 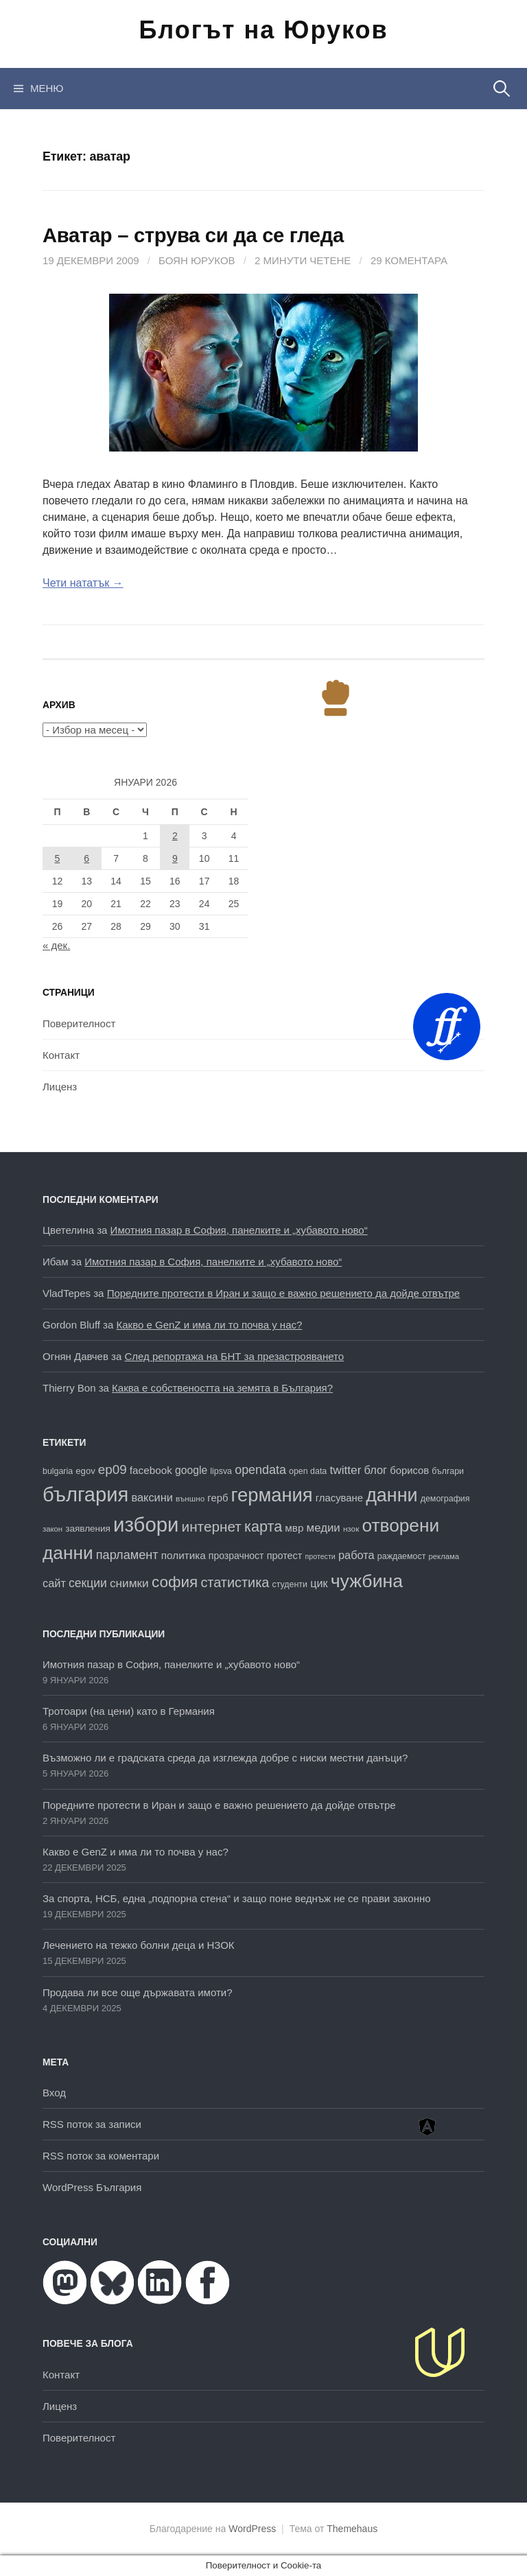 What do you see at coordinates (447, 1027) in the screenshot?
I see `open FontForge font editor application` at bounding box center [447, 1027].